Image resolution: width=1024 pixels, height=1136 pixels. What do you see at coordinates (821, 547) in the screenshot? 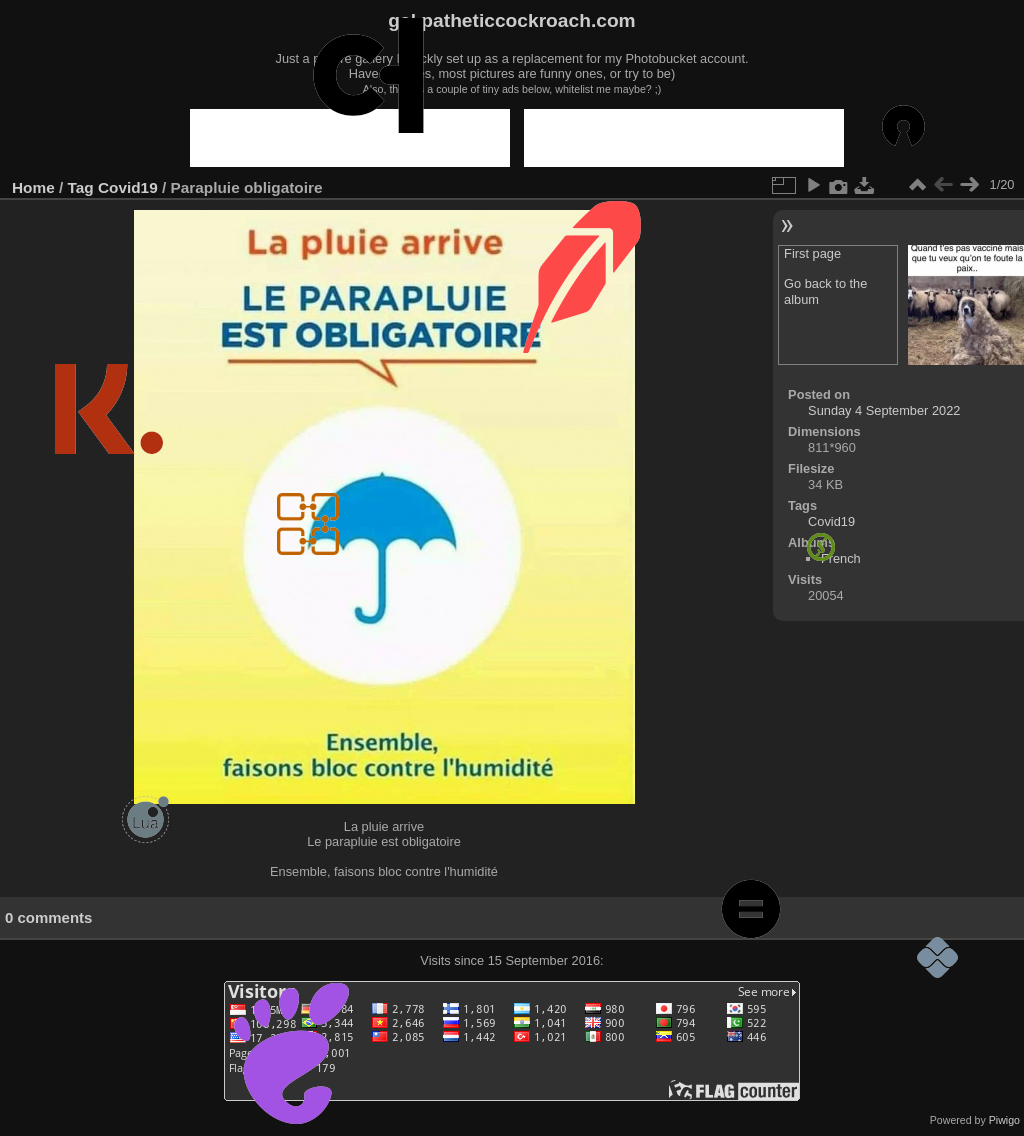
I see `visit the StopStalk competitive programming platform` at bounding box center [821, 547].